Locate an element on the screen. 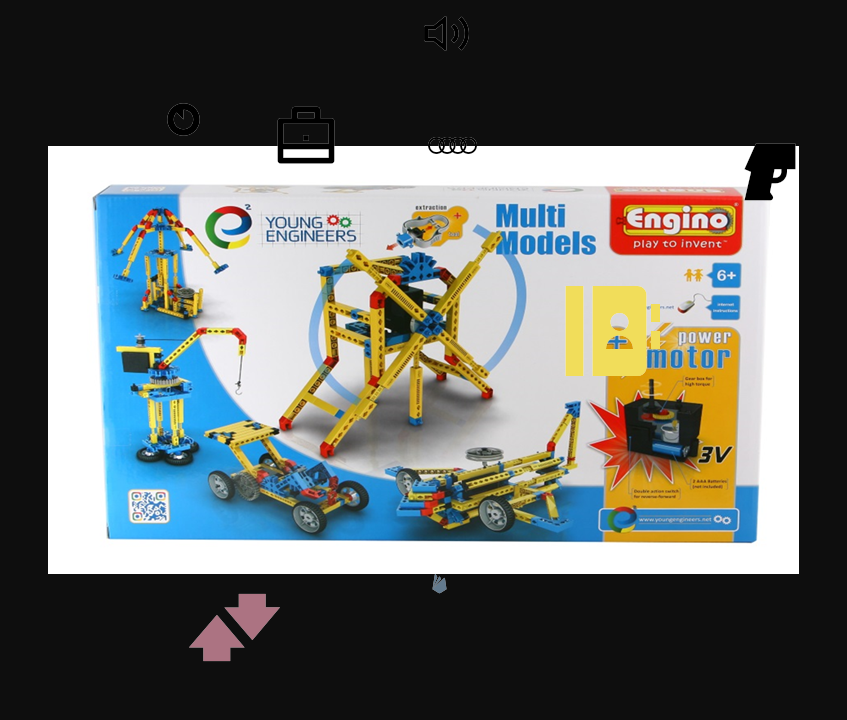  increase audio volume is located at coordinates (446, 33).